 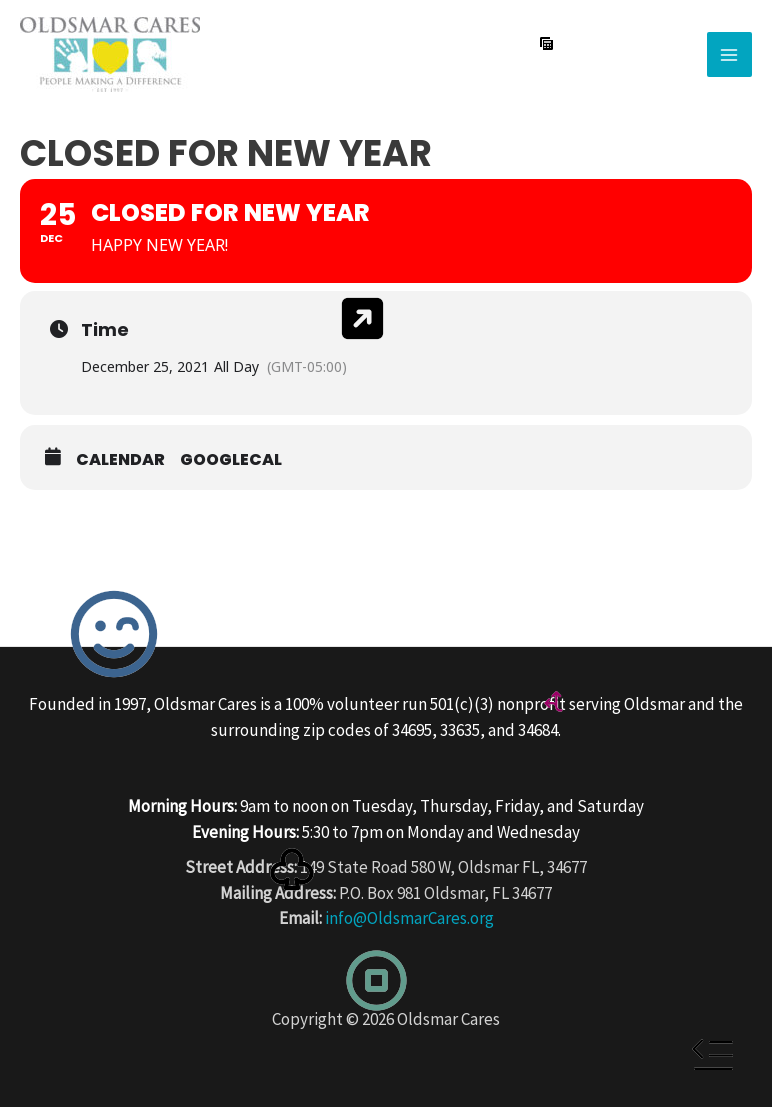 What do you see at coordinates (376, 980) in the screenshot?
I see `stop media playback` at bounding box center [376, 980].